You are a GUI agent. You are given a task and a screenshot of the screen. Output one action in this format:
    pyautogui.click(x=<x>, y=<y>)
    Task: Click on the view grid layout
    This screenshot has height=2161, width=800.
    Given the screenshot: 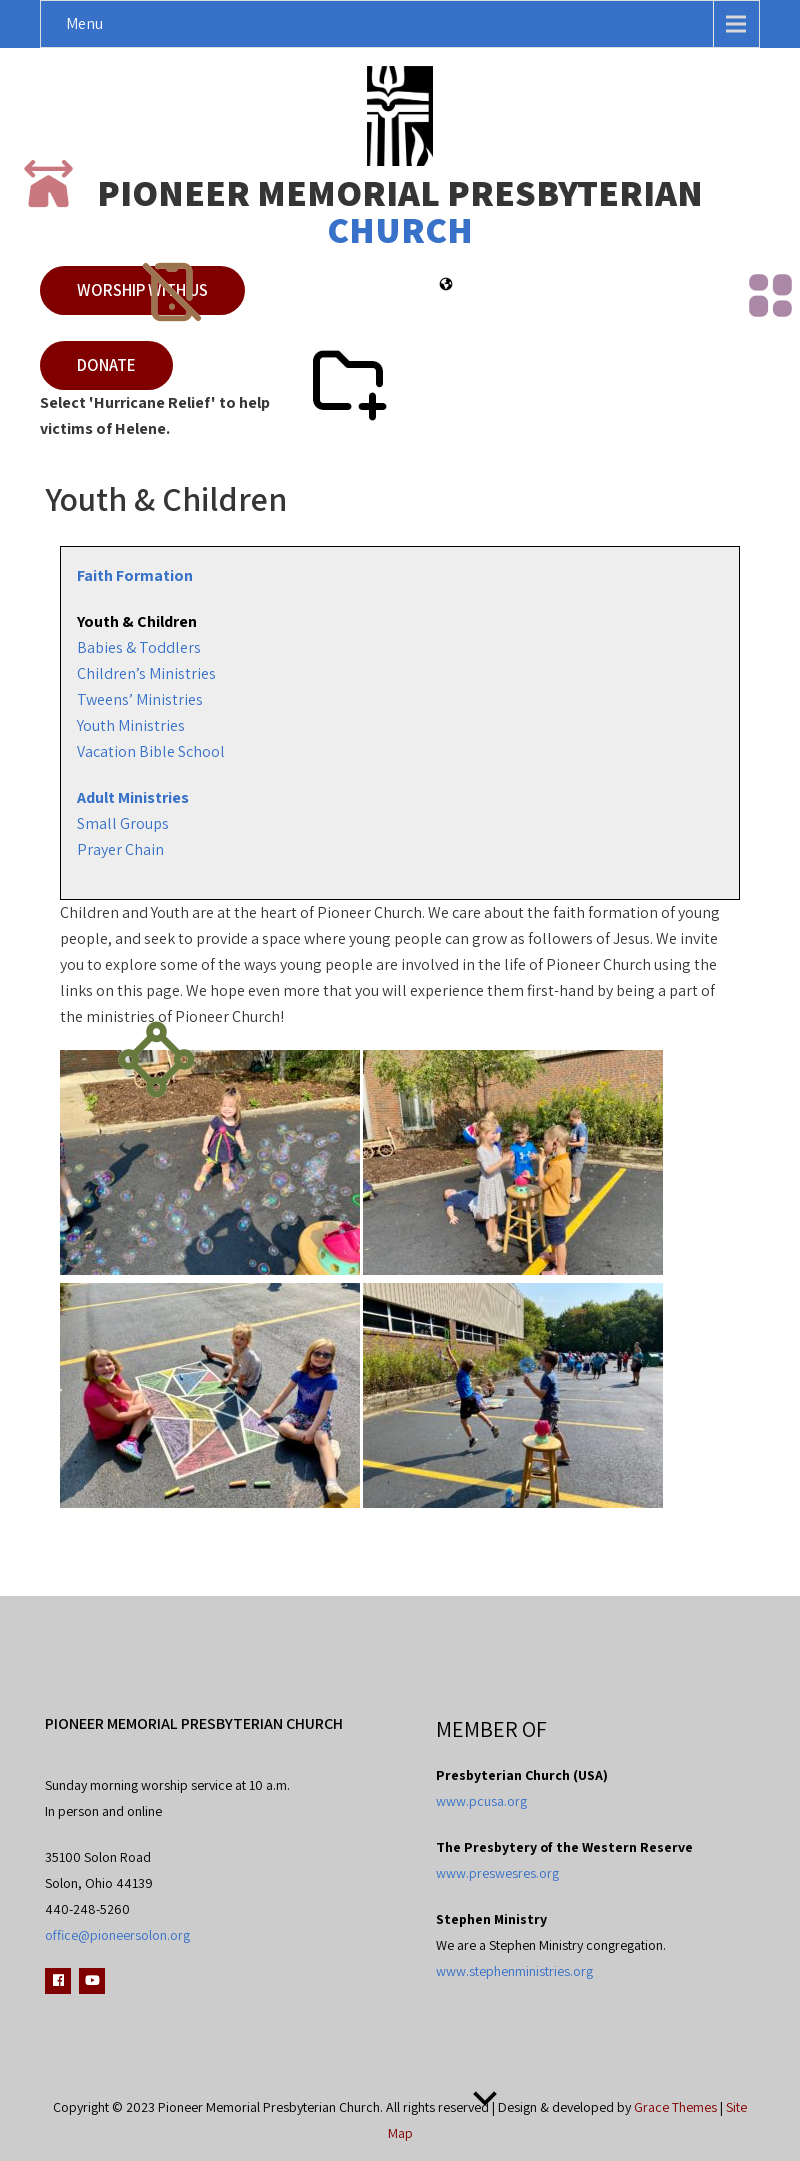 What is the action you would take?
    pyautogui.click(x=770, y=295)
    